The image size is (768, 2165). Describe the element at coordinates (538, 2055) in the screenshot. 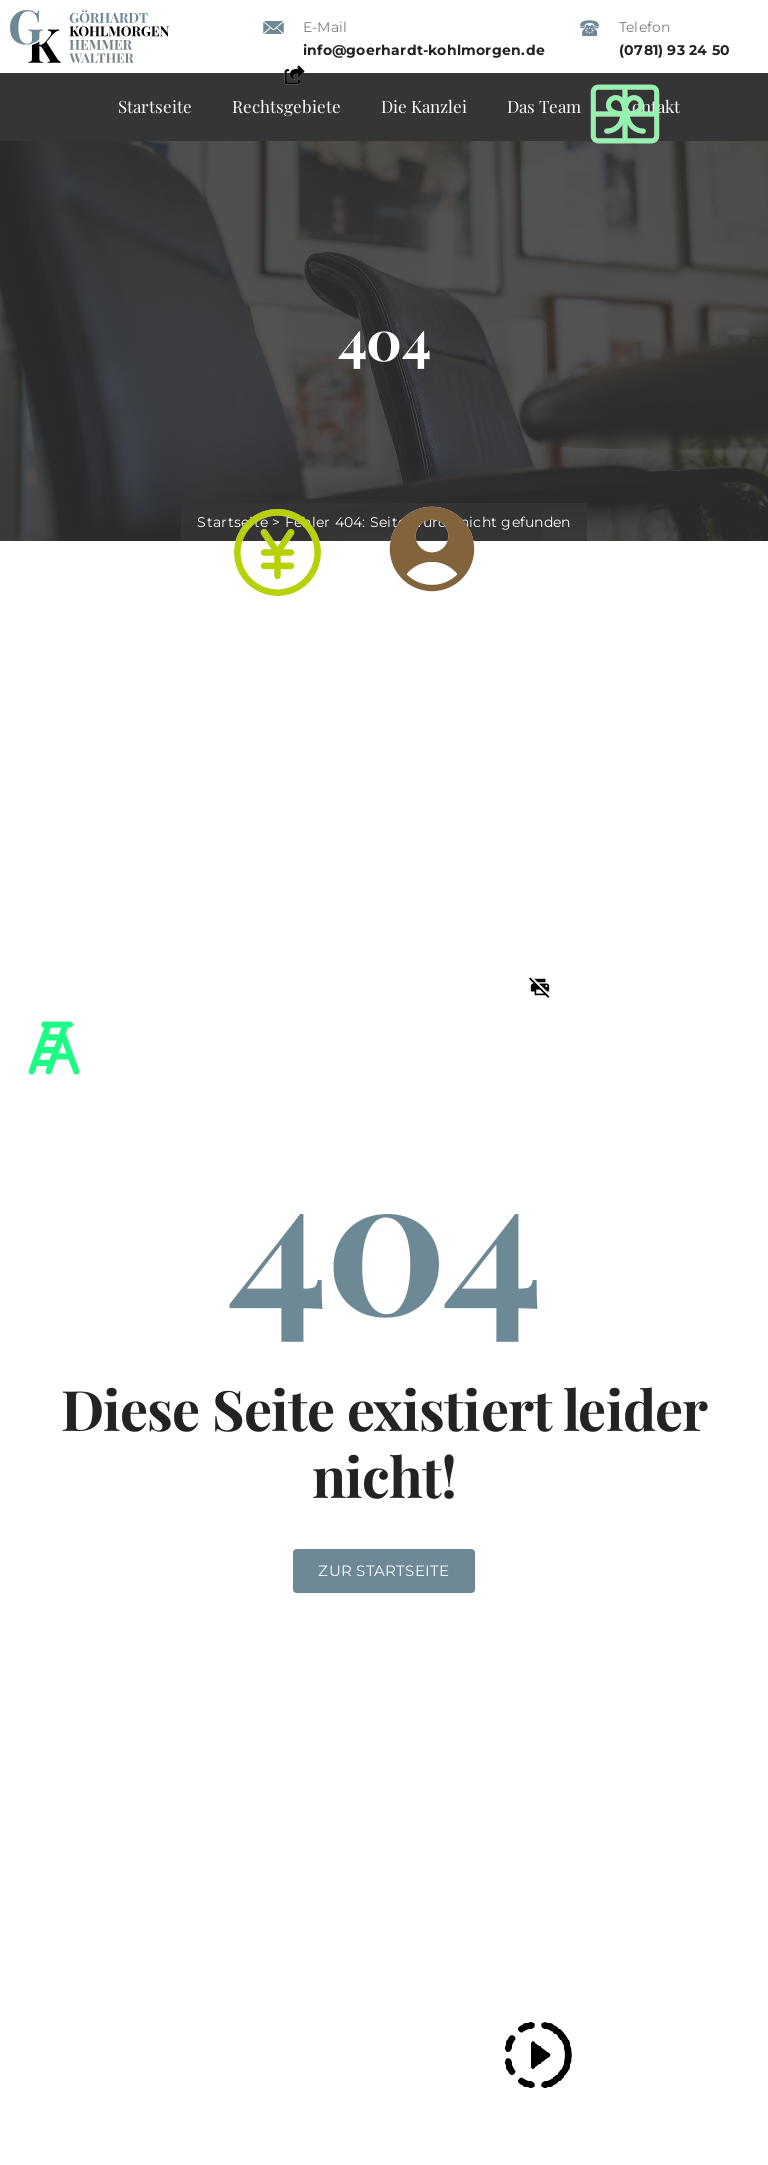

I see `enable slow motion video recording` at that location.